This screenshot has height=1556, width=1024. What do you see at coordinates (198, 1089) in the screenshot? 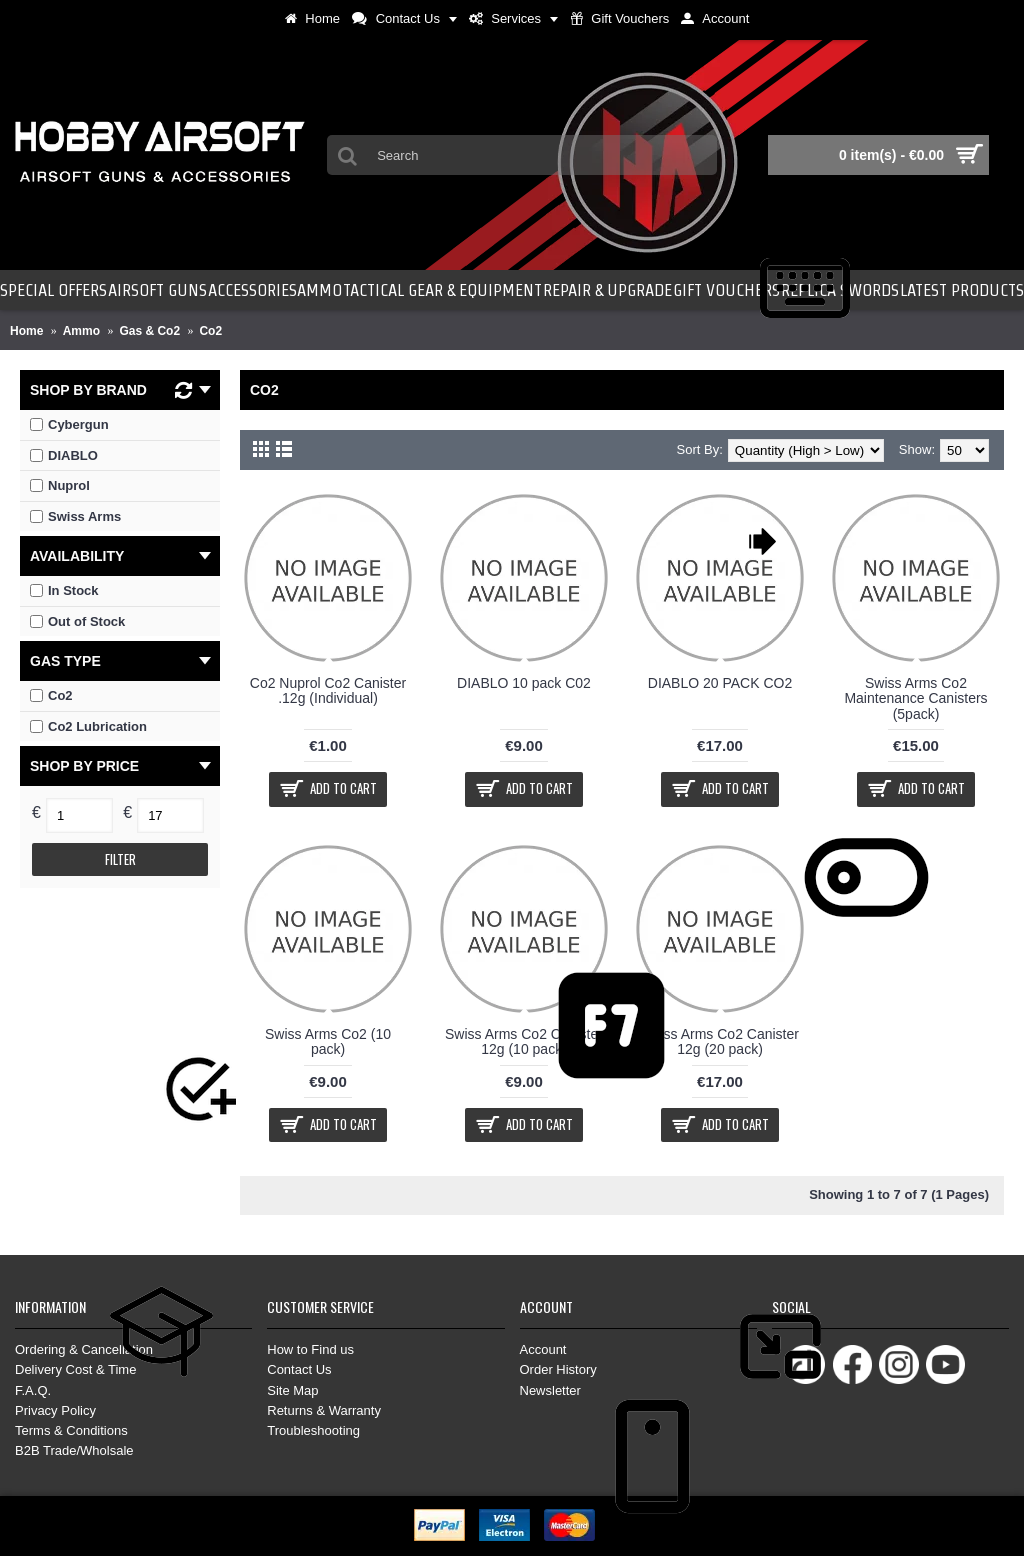
I see `add a new task to your list` at bounding box center [198, 1089].